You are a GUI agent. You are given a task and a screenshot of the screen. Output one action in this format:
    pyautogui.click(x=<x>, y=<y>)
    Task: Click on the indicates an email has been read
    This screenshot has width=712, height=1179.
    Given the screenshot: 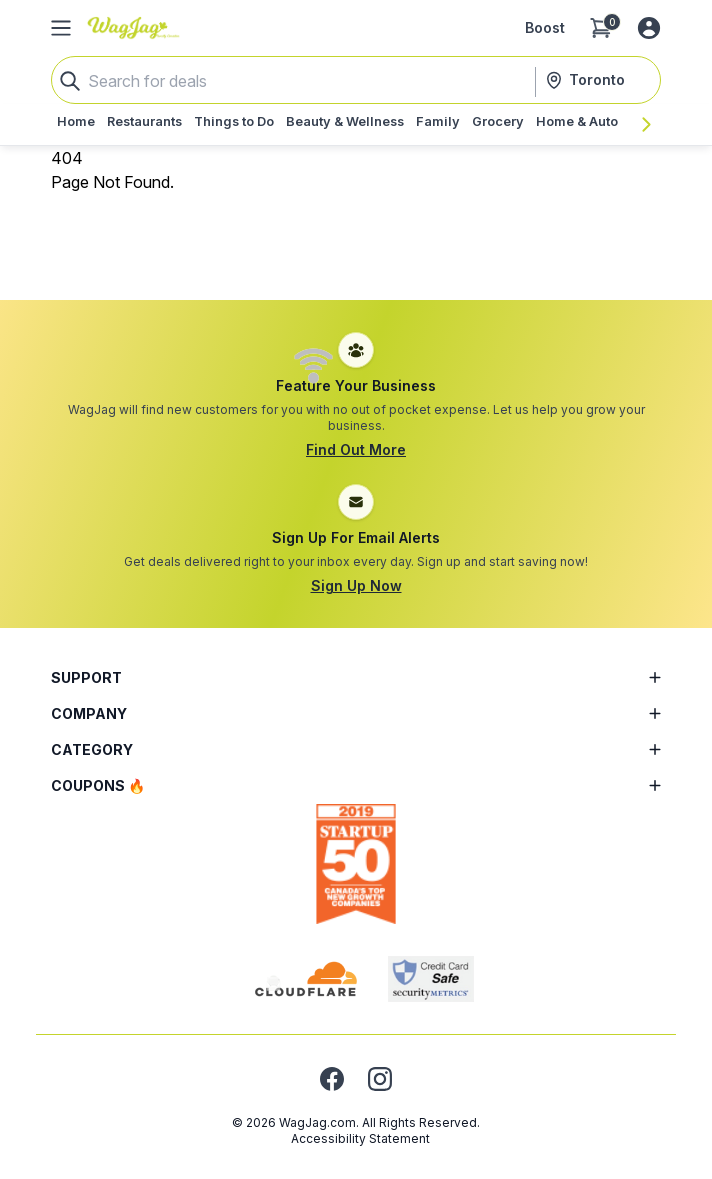 What is the action you would take?
    pyautogui.click(x=273, y=983)
    